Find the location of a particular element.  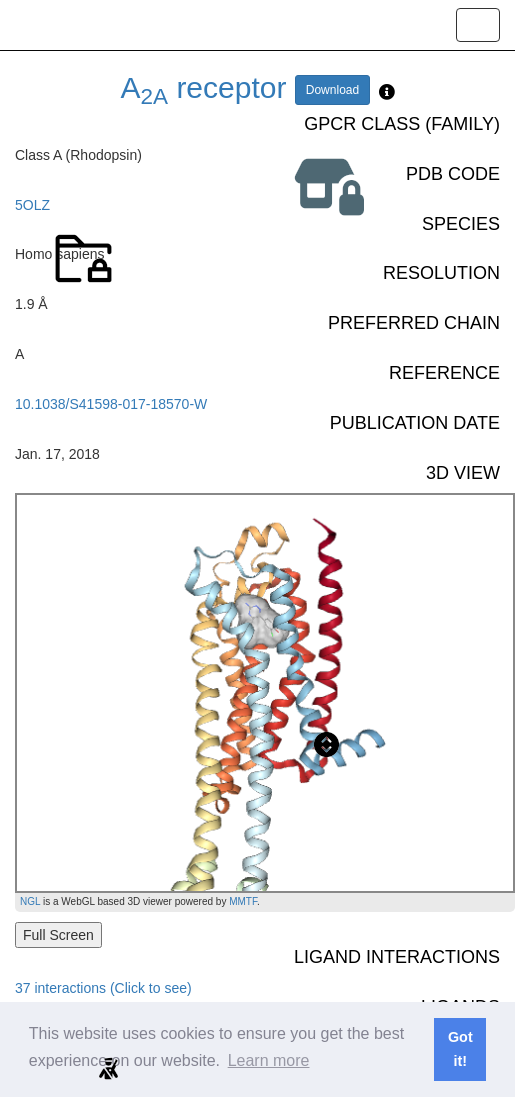

expand or collapse a section is located at coordinates (326, 744).